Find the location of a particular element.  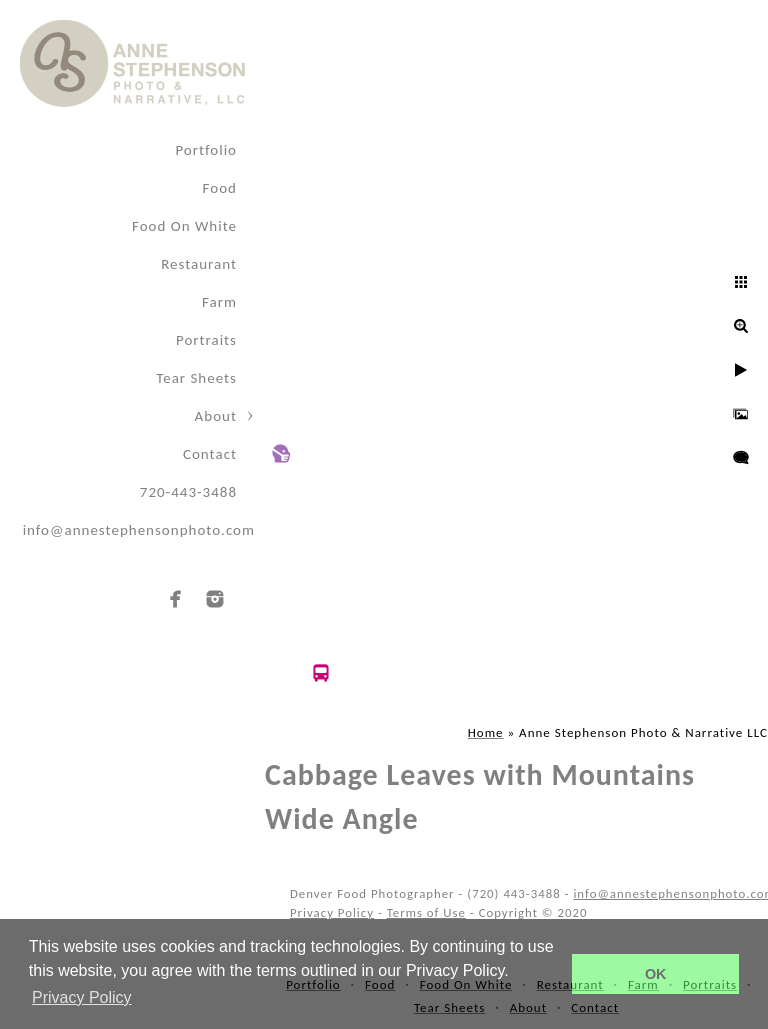

view bus or public transit options is located at coordinates (321, 673).